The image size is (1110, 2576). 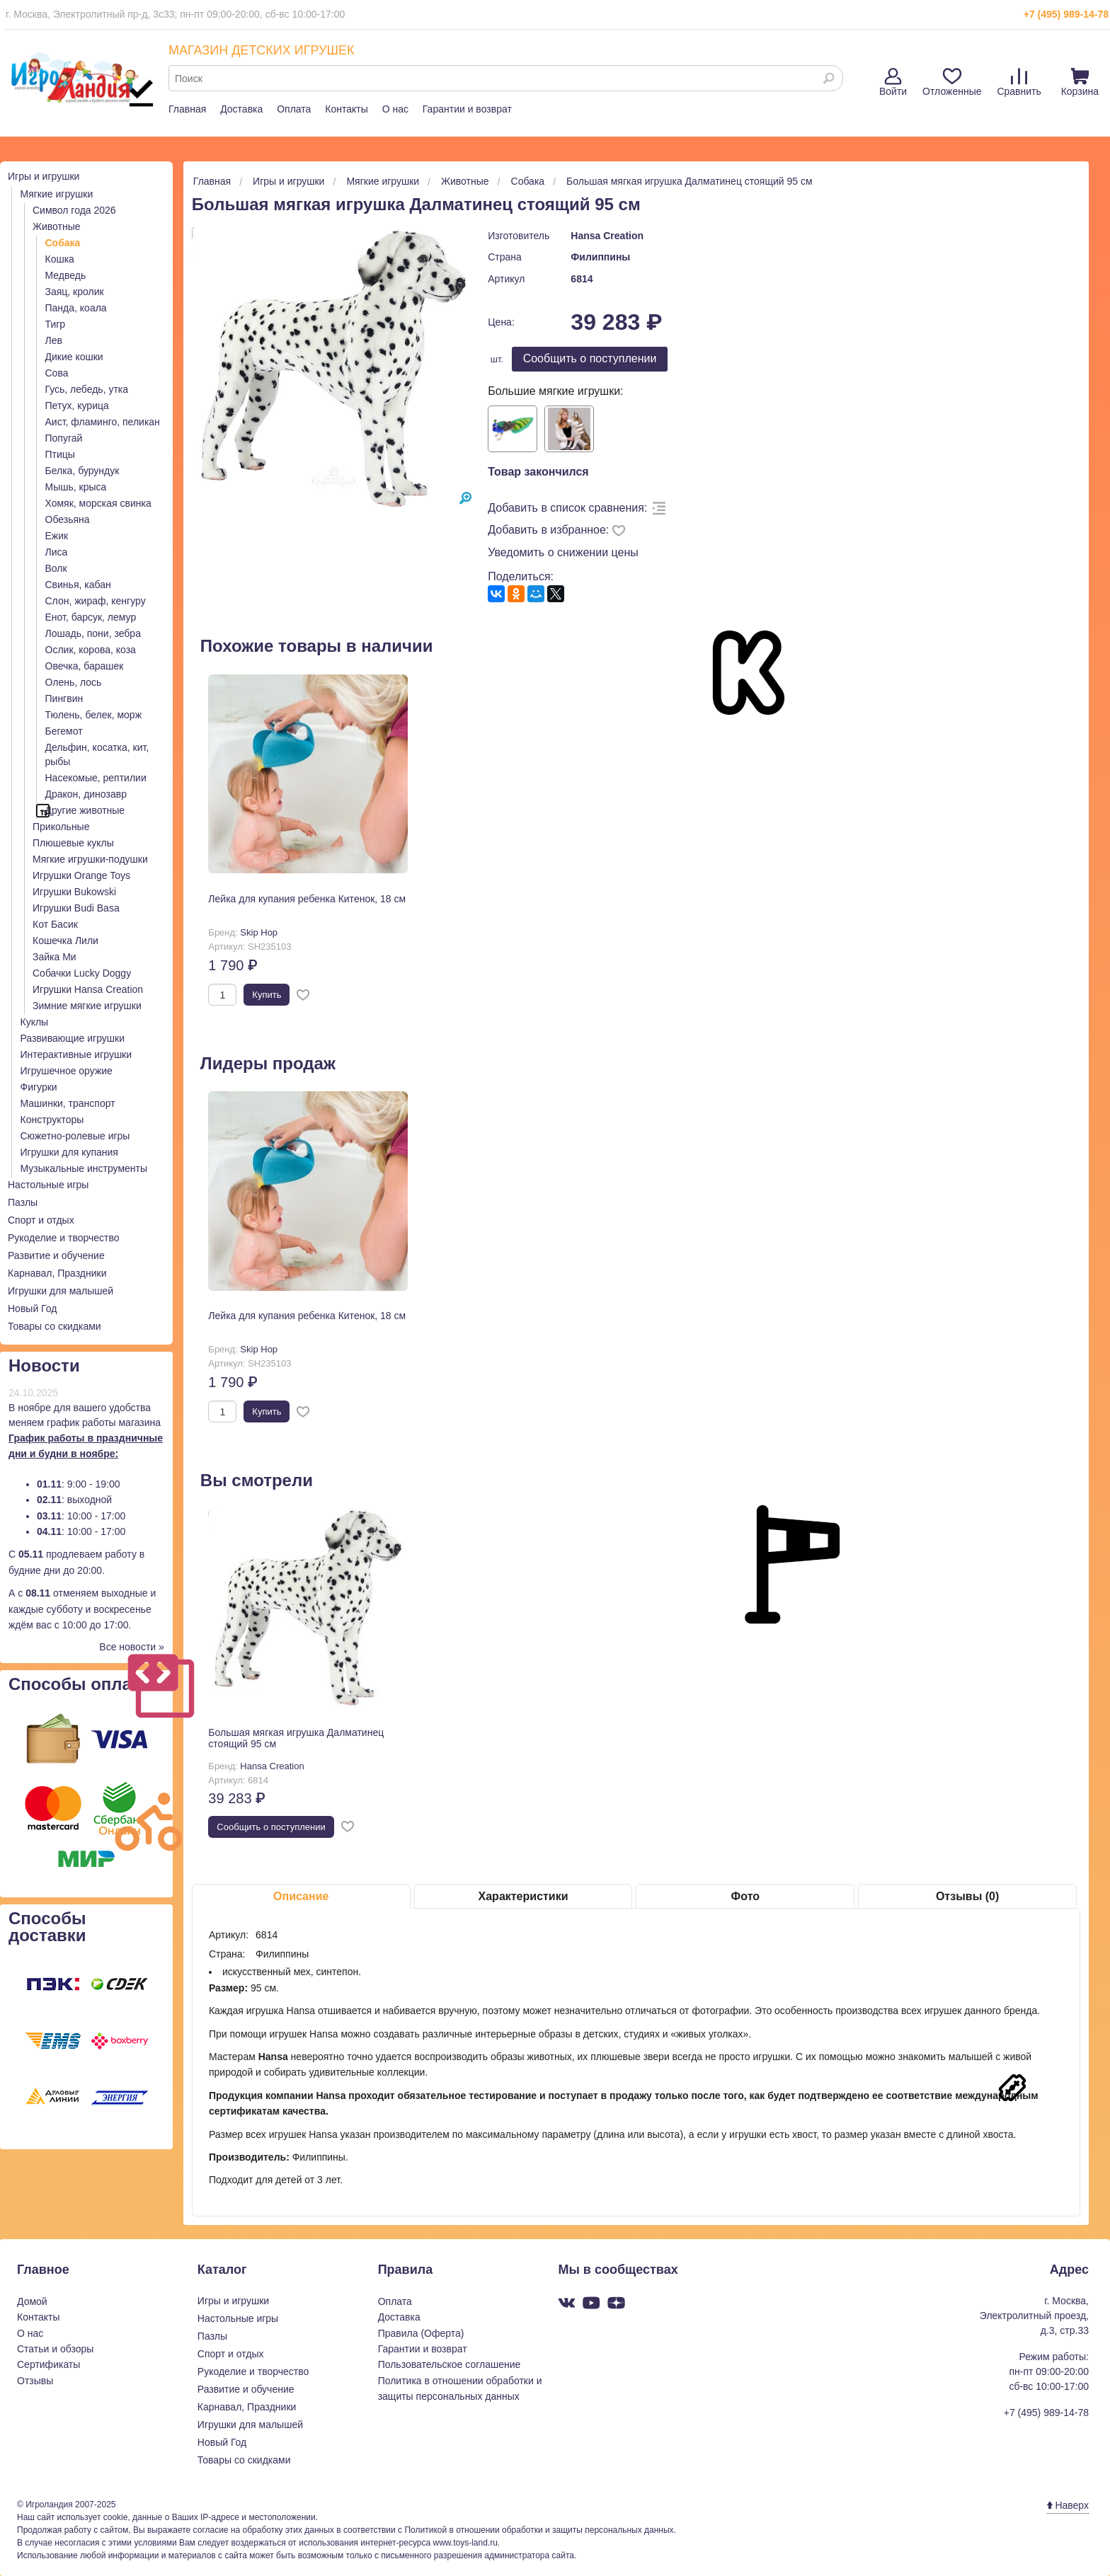 I want to click on view current wind conditions, so click(x=798, y=1564).